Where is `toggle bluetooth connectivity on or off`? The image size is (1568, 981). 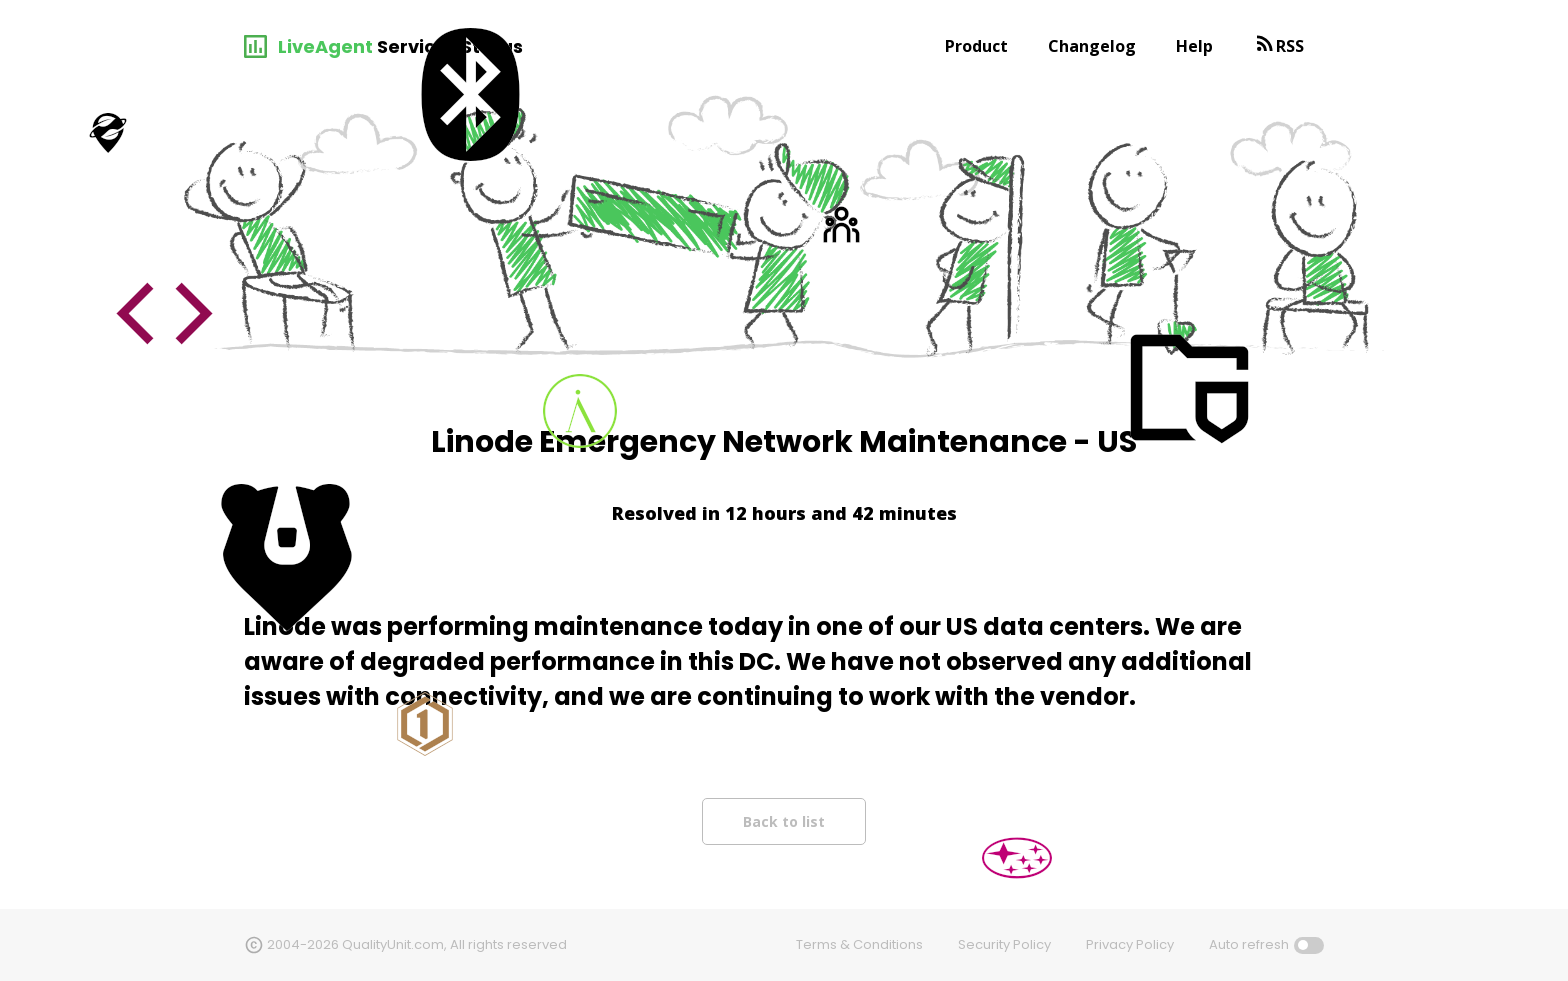
toggle bluetooth connectivity on or off is located at coordinates (470, 94).